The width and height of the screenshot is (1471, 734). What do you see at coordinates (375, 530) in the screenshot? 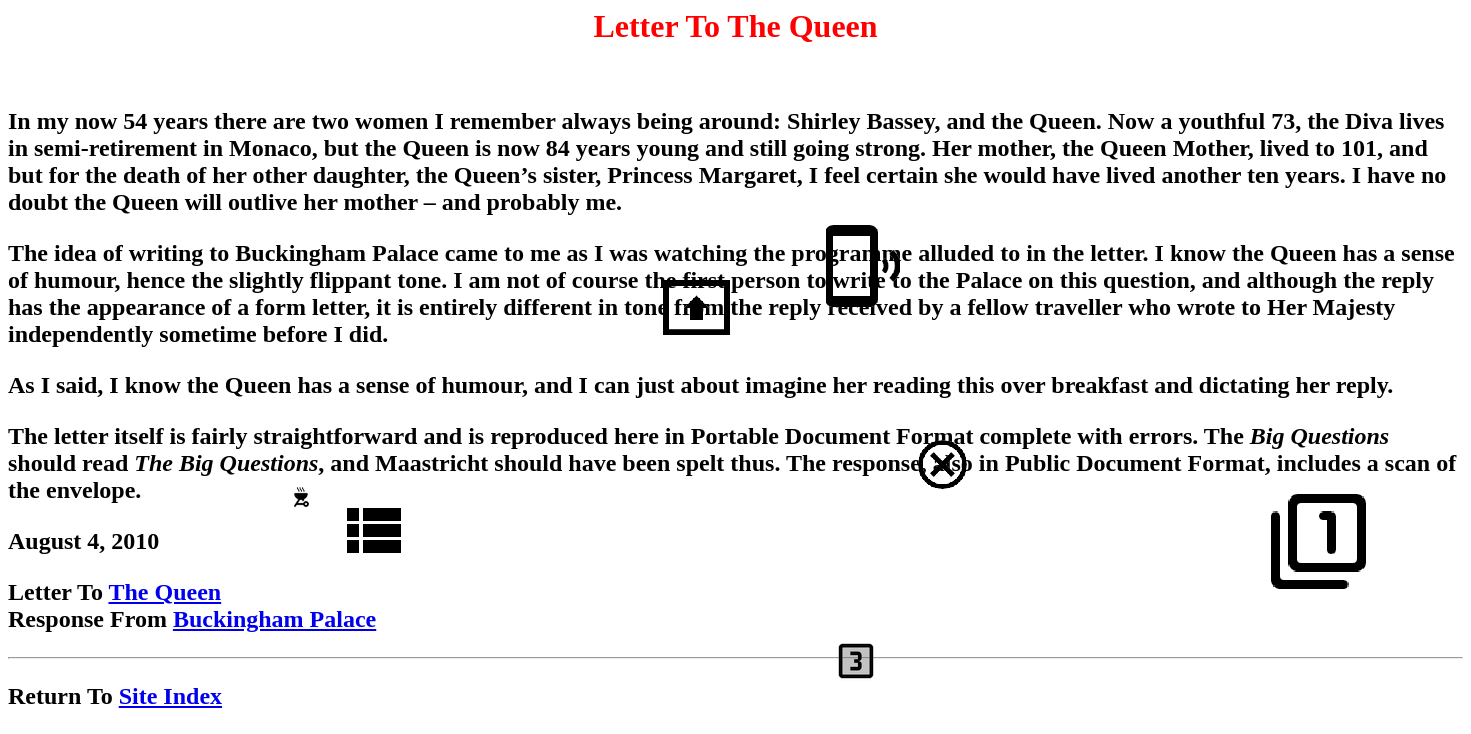
I see `switch to list view` at bounding box center [375, 530].